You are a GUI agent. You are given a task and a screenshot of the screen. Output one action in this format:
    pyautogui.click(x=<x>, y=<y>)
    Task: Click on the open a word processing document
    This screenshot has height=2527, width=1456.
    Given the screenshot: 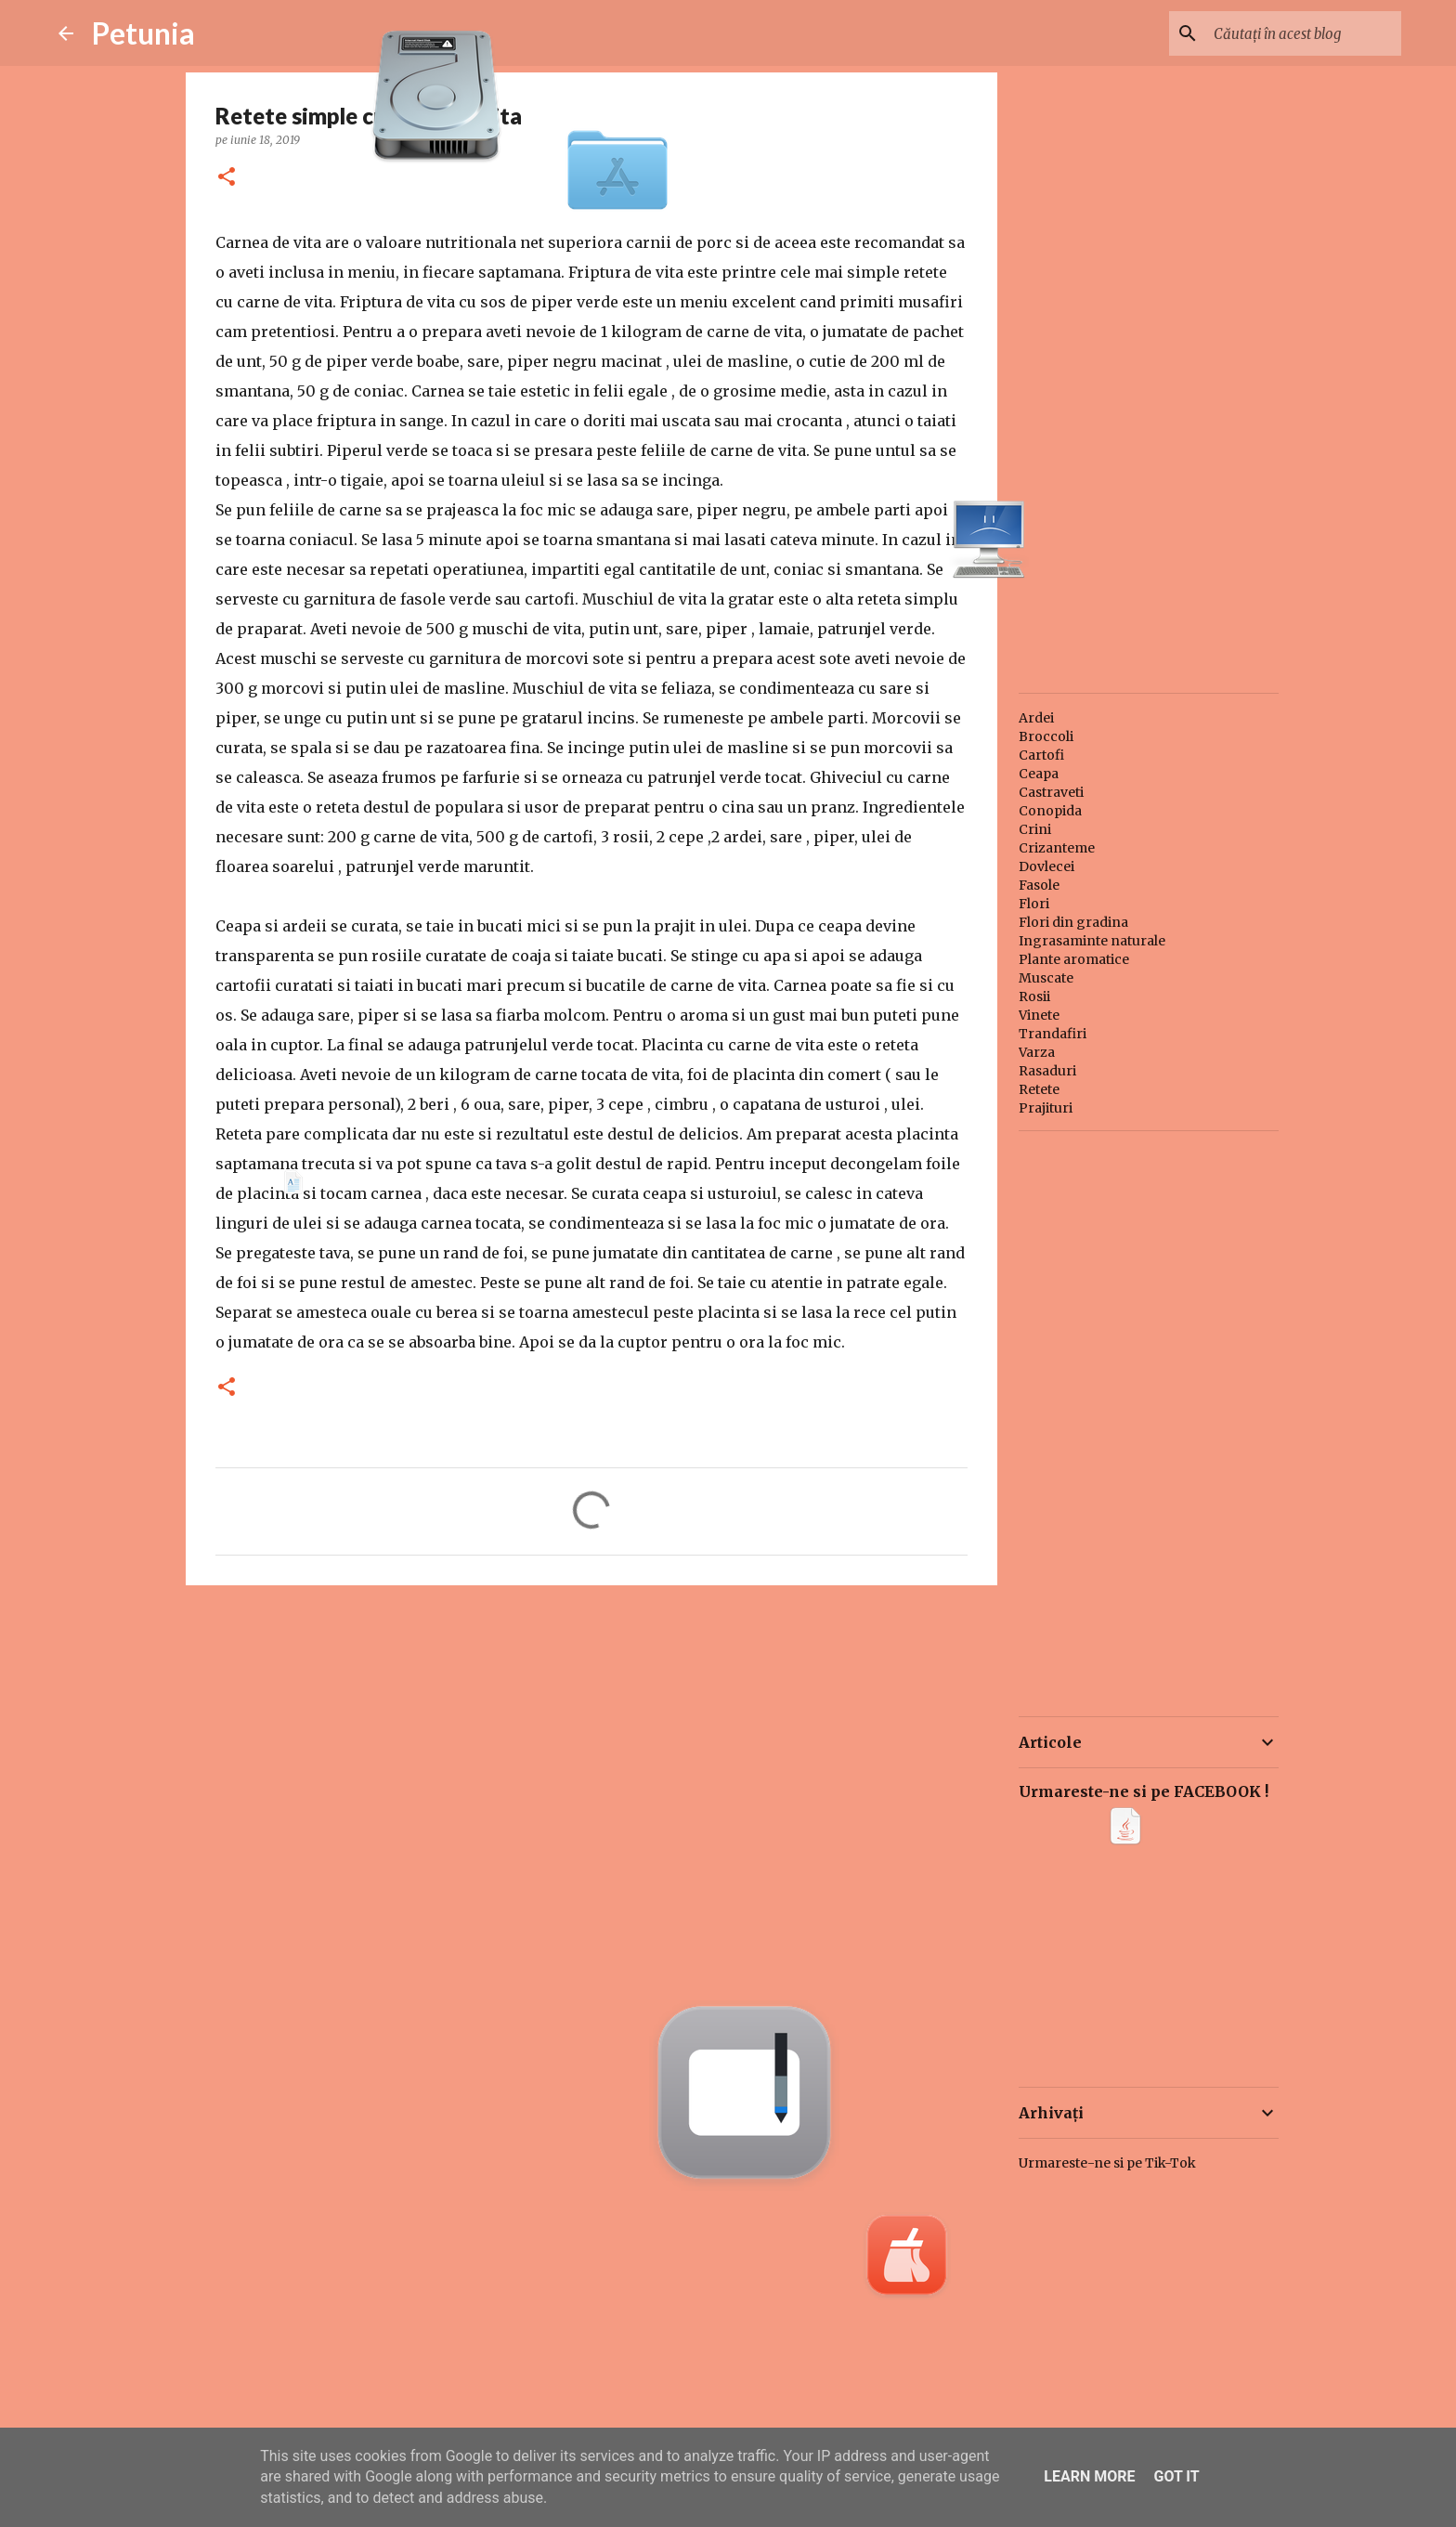 What is the action you would take?
    pyautogui.click(x=293, y=1182)
    